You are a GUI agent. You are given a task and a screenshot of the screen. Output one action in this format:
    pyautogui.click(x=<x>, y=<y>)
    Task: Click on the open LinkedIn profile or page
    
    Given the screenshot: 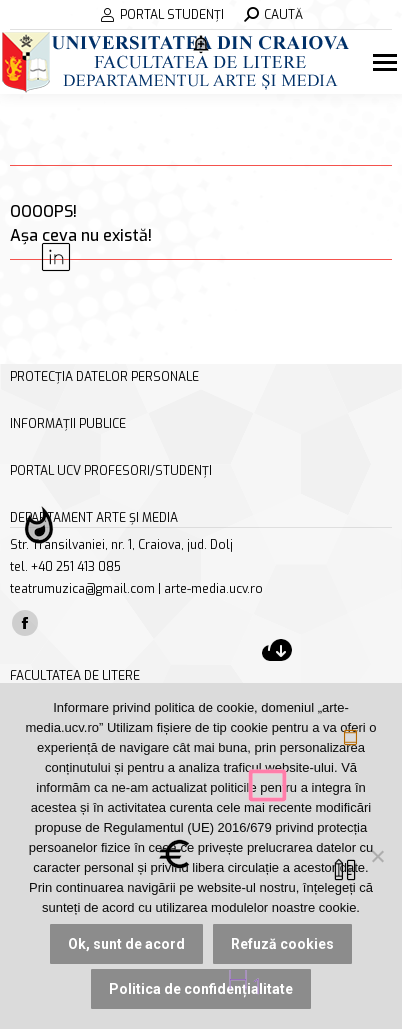 What is the action you would take?
    pyautogui.click(x=56, y=257)
    